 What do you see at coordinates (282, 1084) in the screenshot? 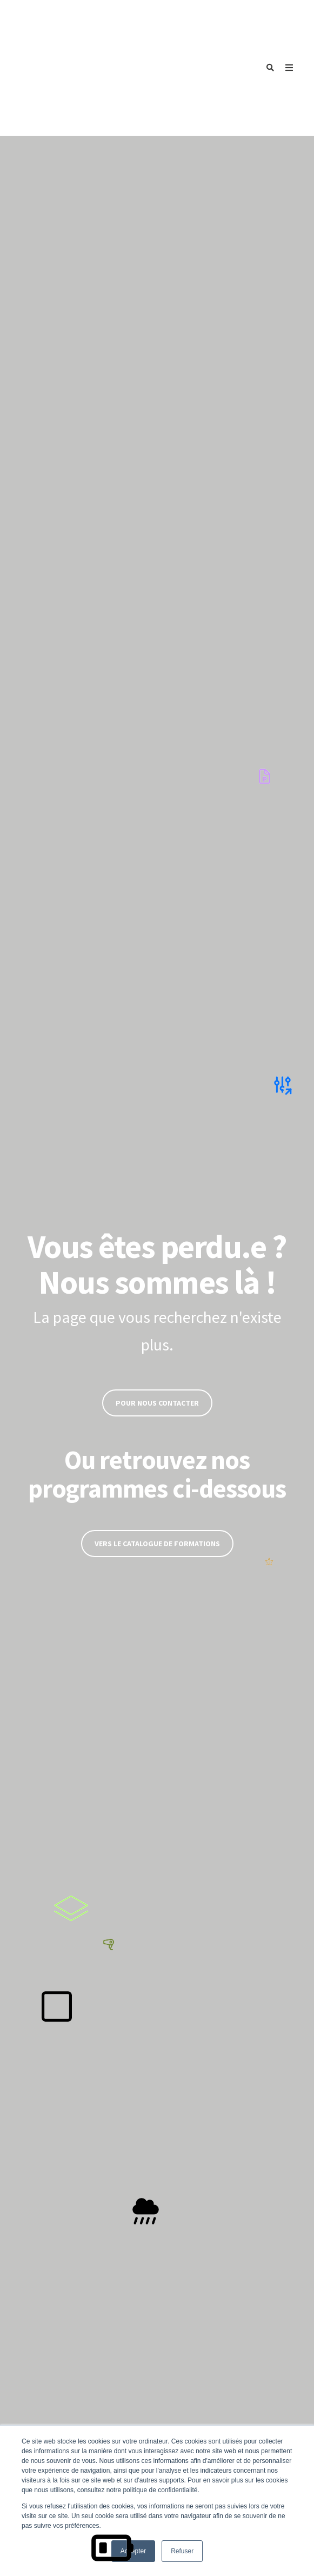
I see `share current filter or settings configuration` at bounding box center [282, 1084].